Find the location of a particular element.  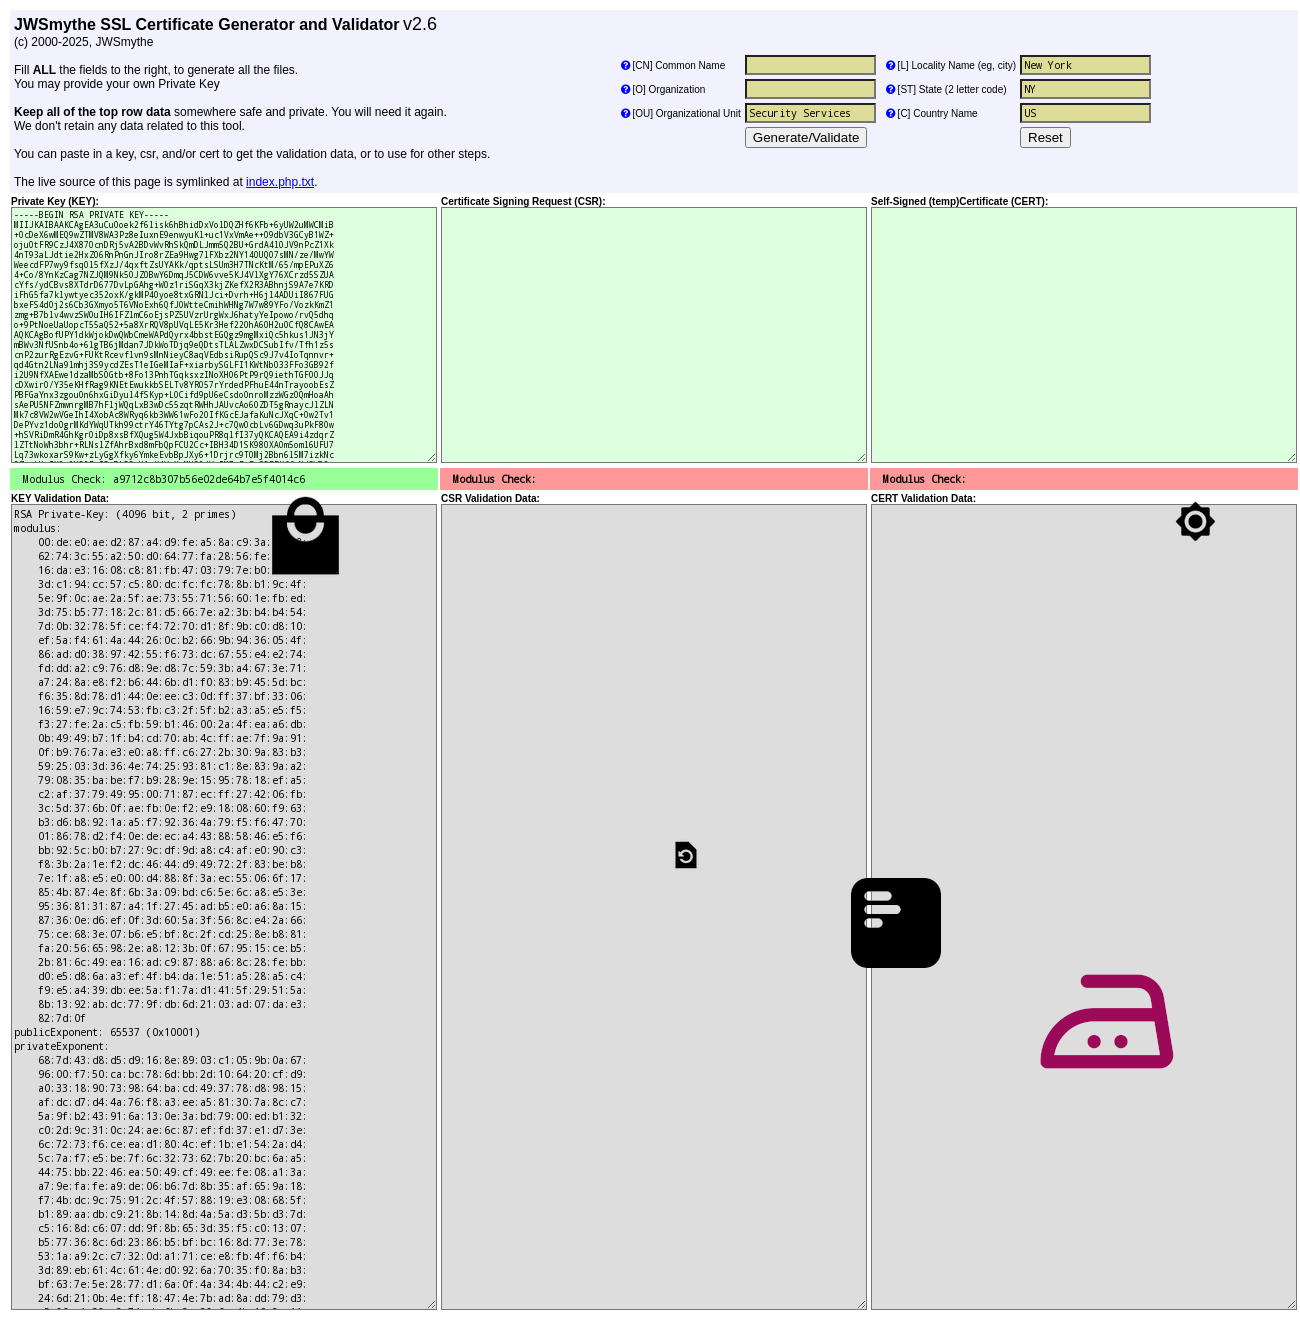

iron clothing or fabric items is located at coordinates (1107, 1021).